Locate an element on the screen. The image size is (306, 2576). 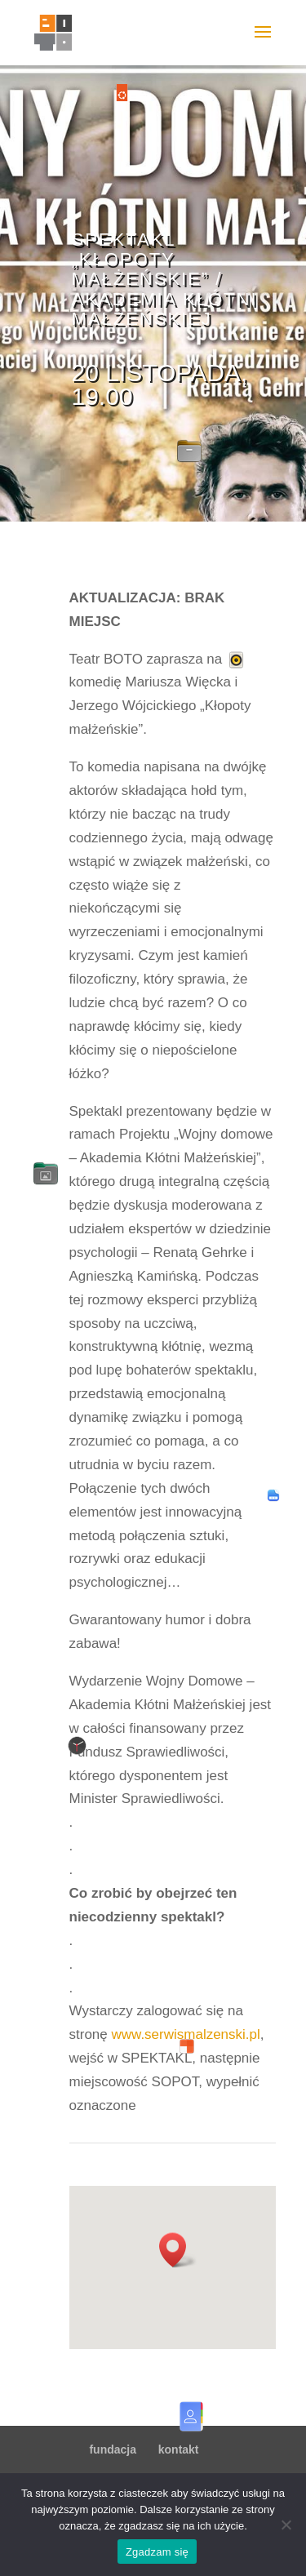
open desktop app or file manager is located at coordinates (273, 1495).